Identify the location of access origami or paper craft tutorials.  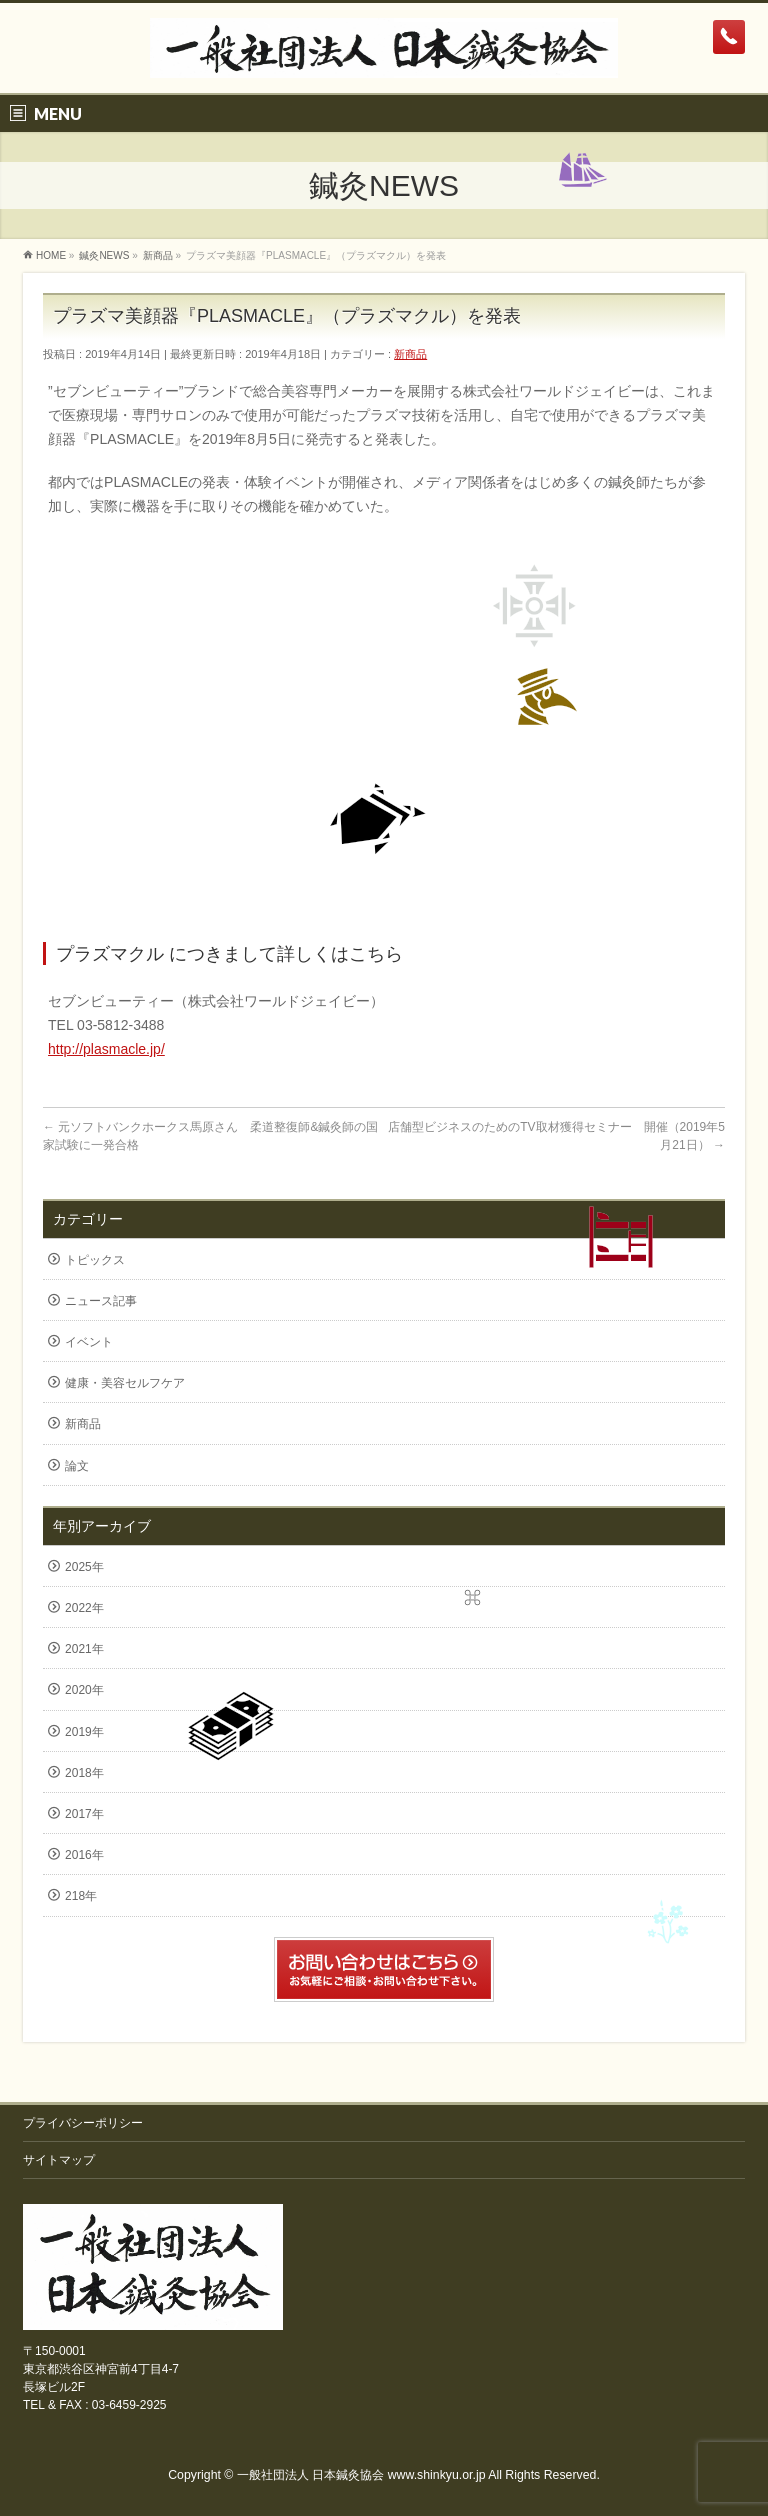
(377, 819).